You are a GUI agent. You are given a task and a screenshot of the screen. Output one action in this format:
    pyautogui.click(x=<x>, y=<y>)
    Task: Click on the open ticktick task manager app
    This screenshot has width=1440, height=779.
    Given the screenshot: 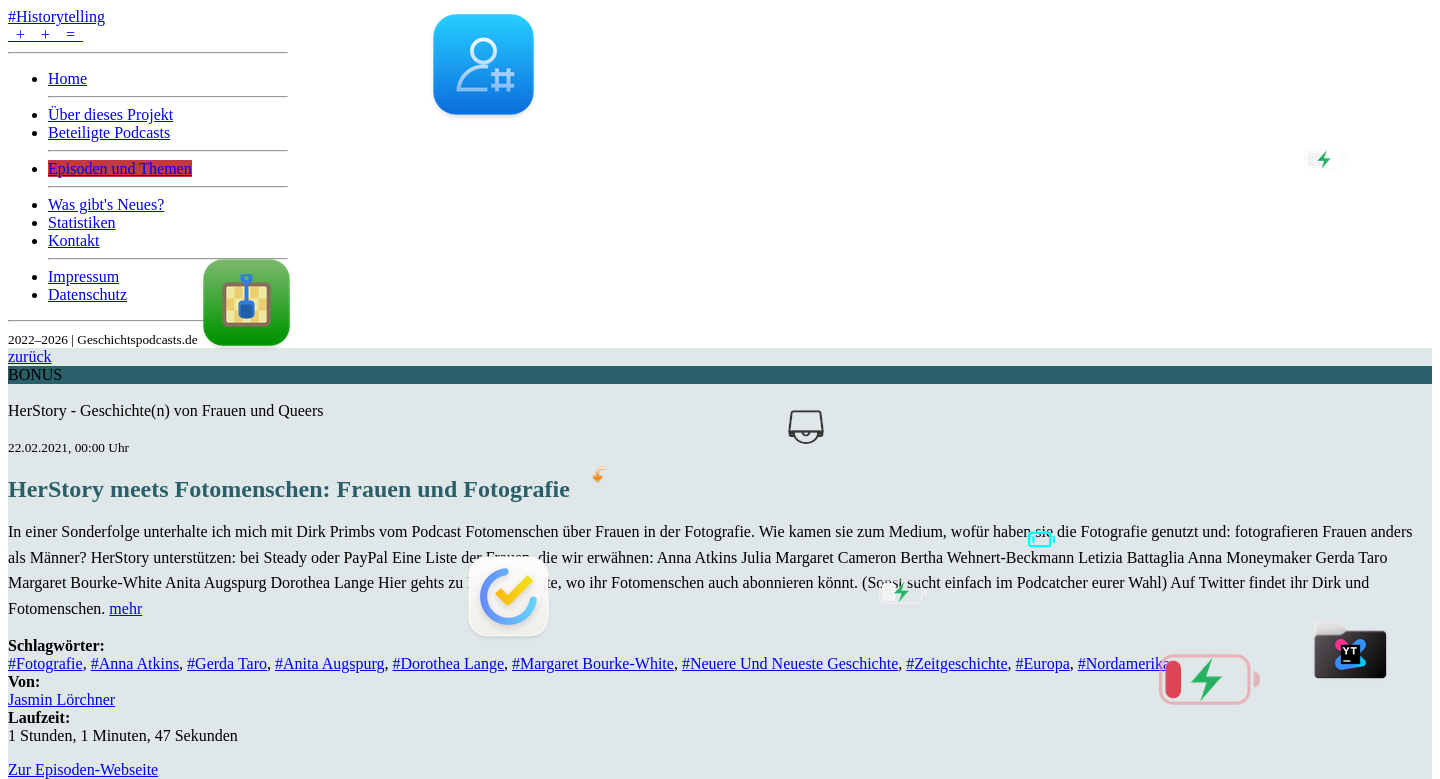 What is the action you would take?
    pyautogui.click(x=508, y=596)
    